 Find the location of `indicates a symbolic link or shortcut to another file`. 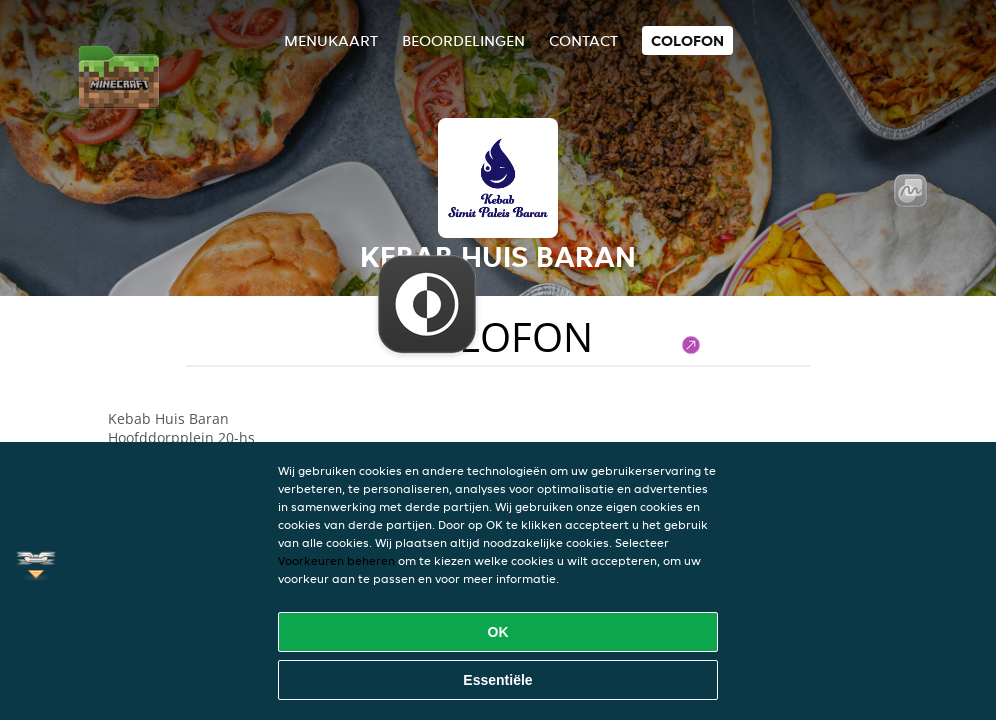

indicates a symbolic link or shortcut to another file is located at coordinates (691, 345).